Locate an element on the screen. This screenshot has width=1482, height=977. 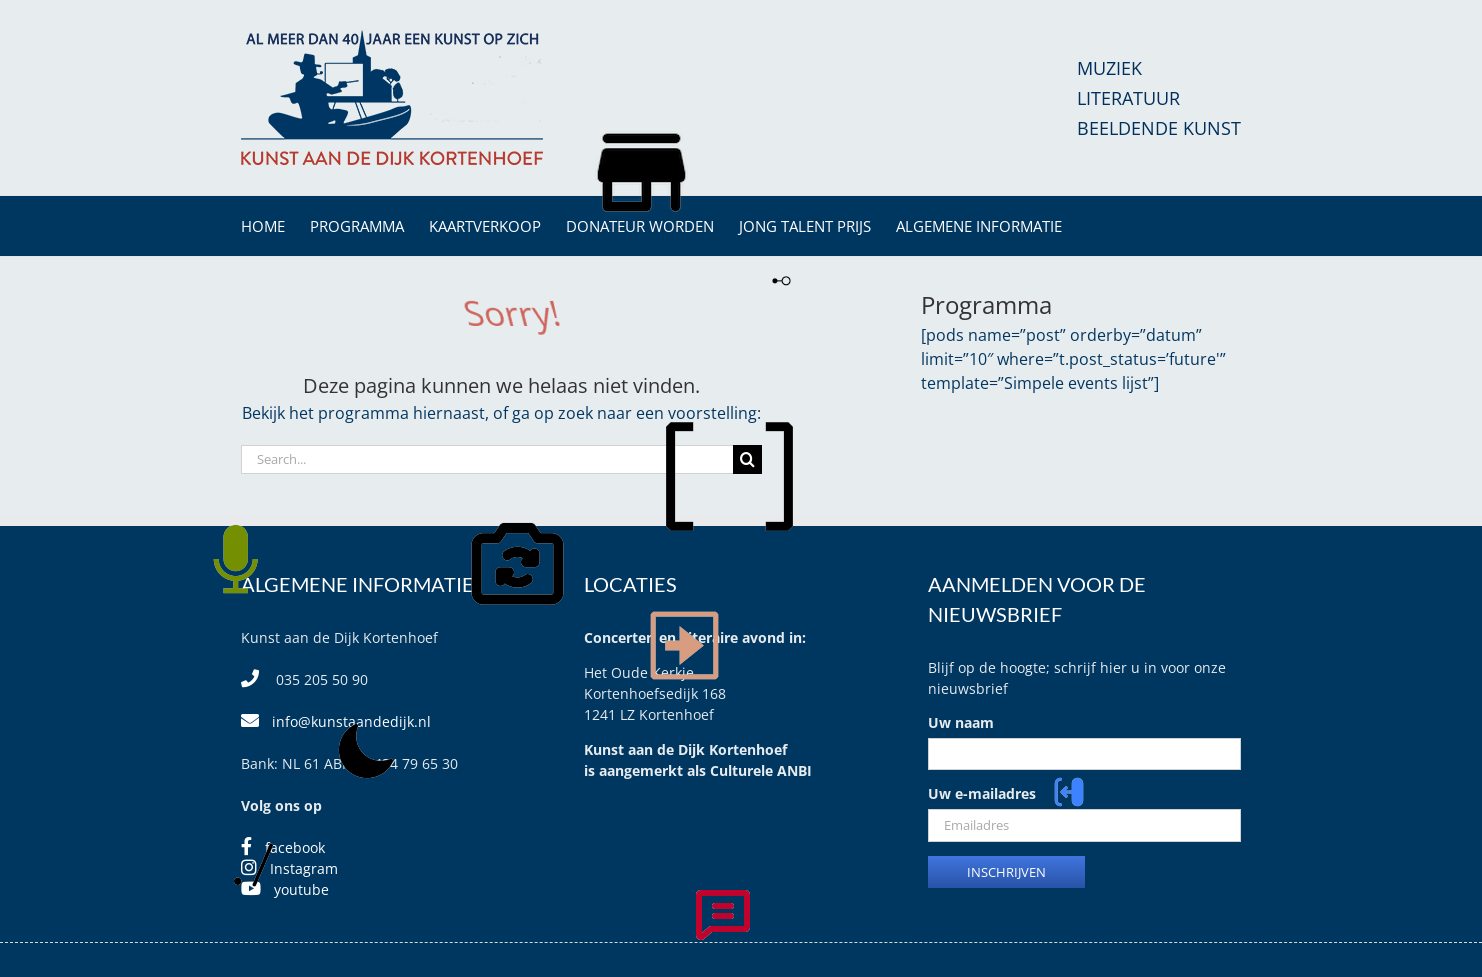
move element to the left is located at coordinates (1069, 792).